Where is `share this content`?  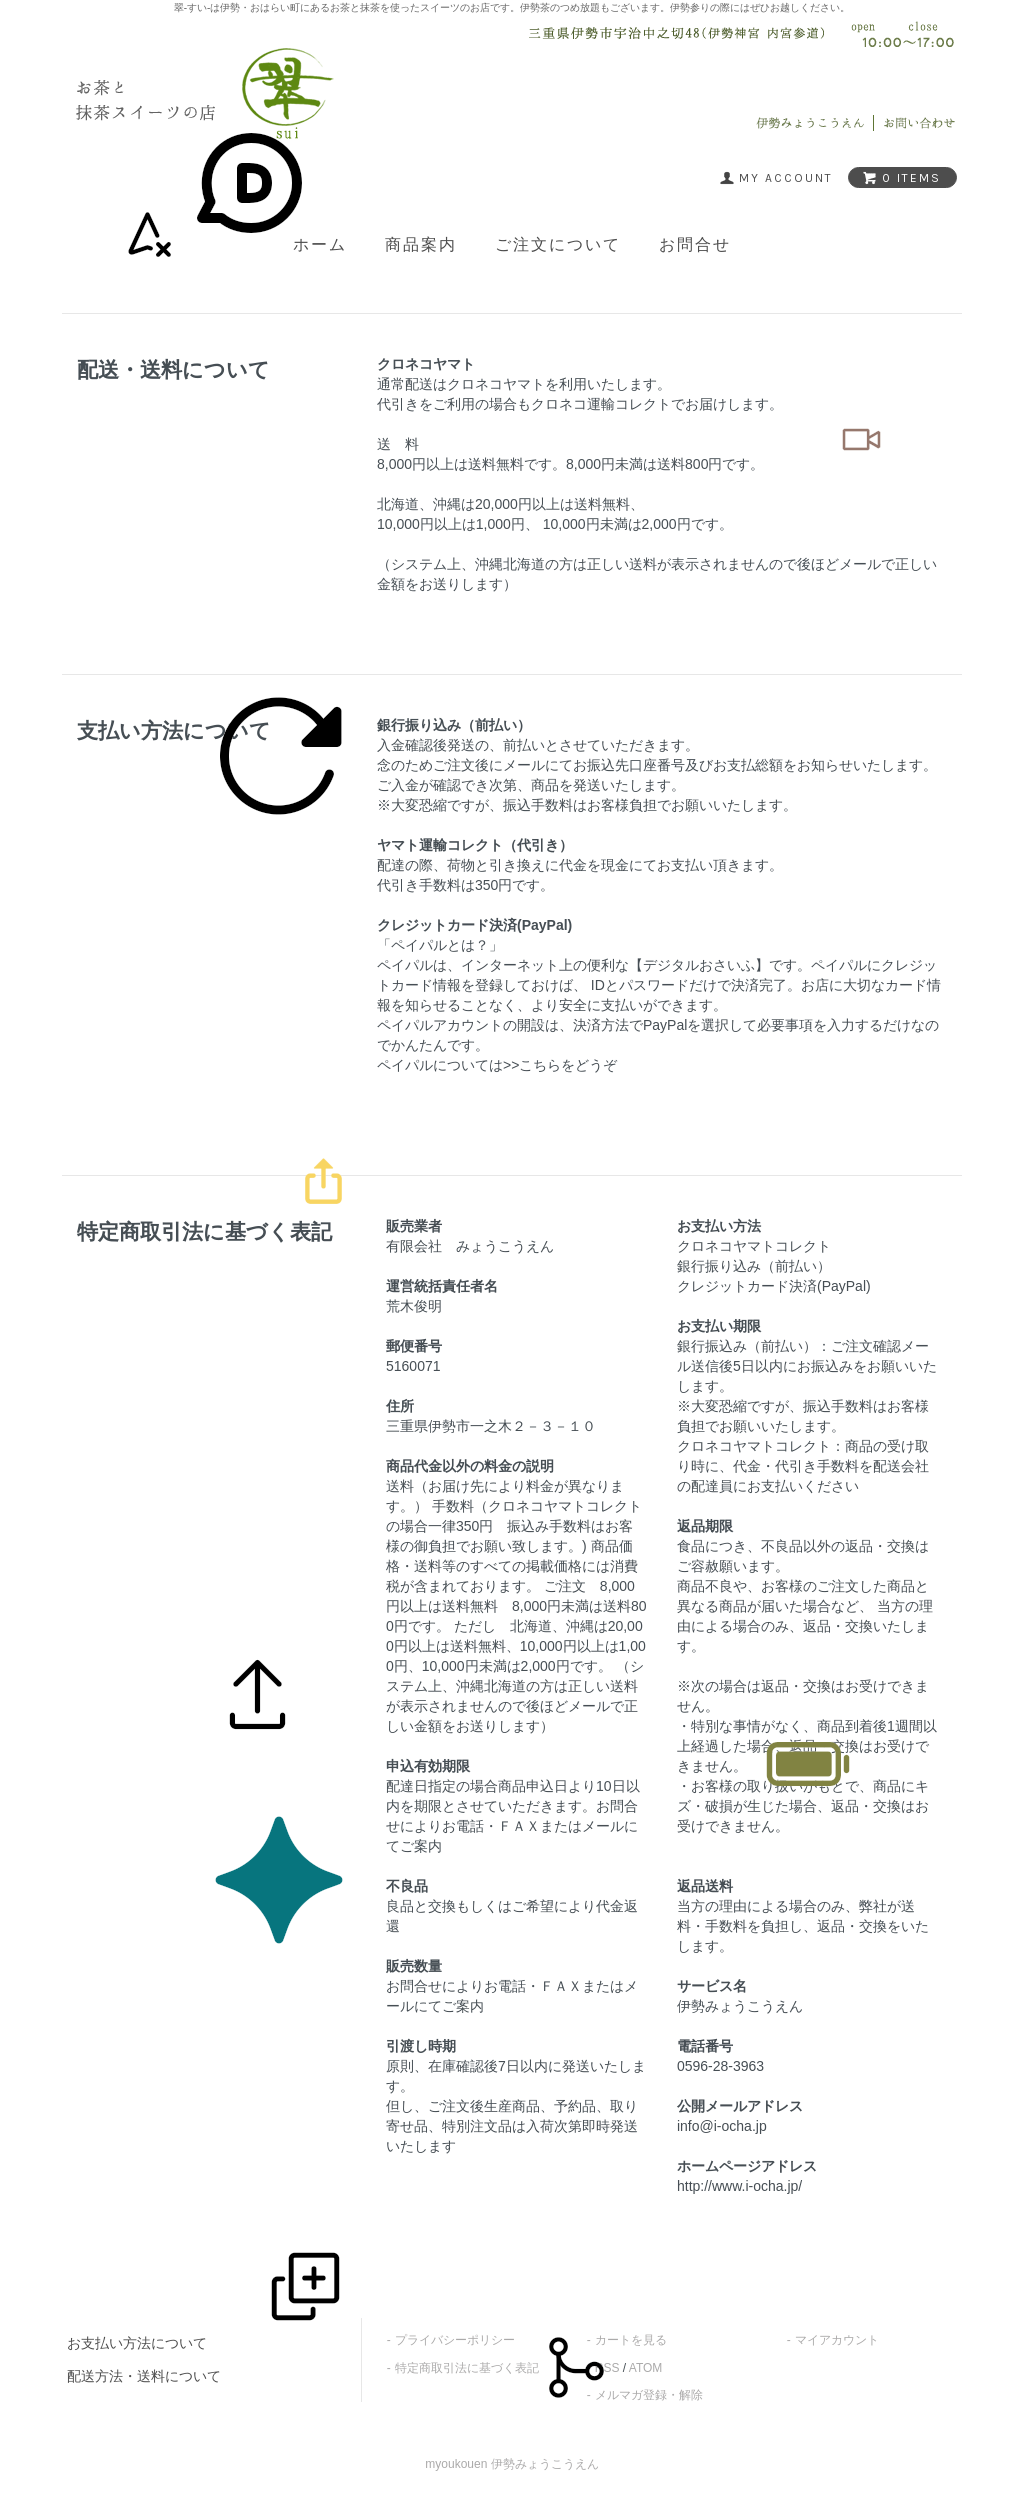 share this content is located at coordinates (323, 1182).